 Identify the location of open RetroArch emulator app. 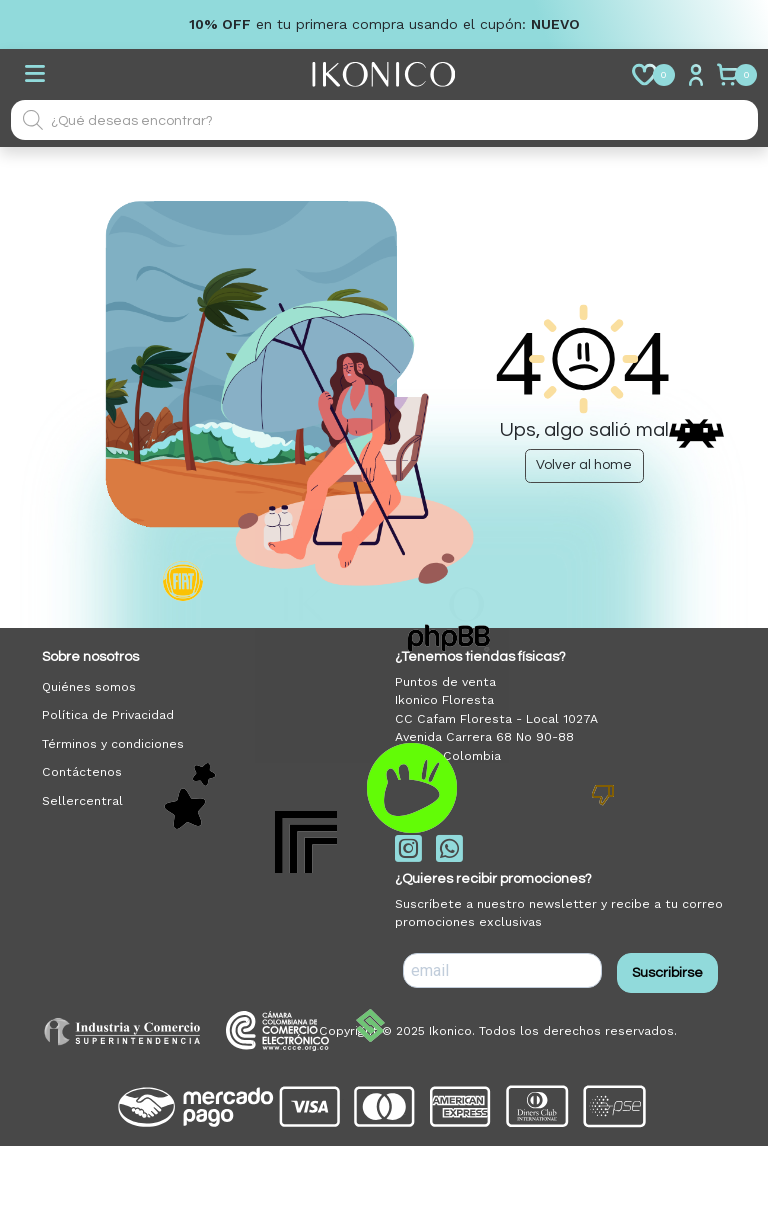
(696, 433).